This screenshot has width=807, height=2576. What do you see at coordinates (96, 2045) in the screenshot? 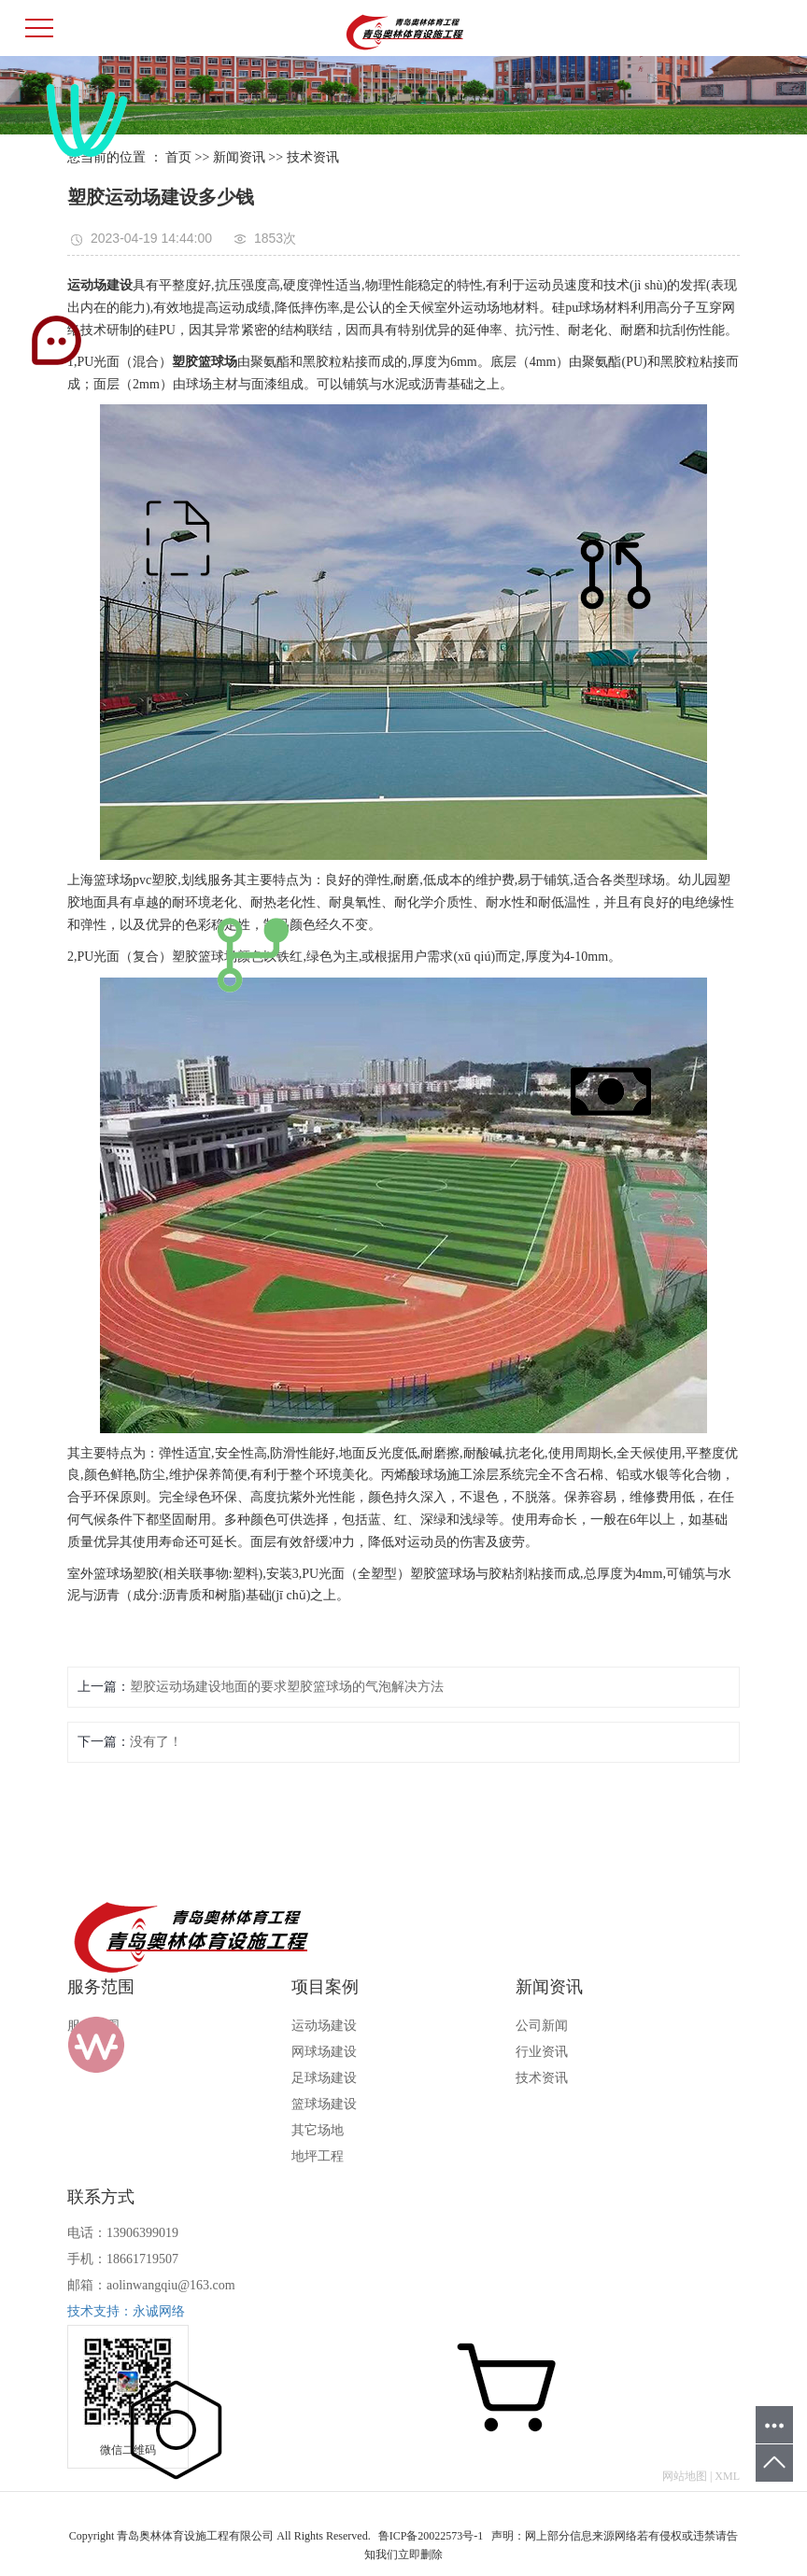
I see `select Korean won as currency` at bounding box center [96, 2045].